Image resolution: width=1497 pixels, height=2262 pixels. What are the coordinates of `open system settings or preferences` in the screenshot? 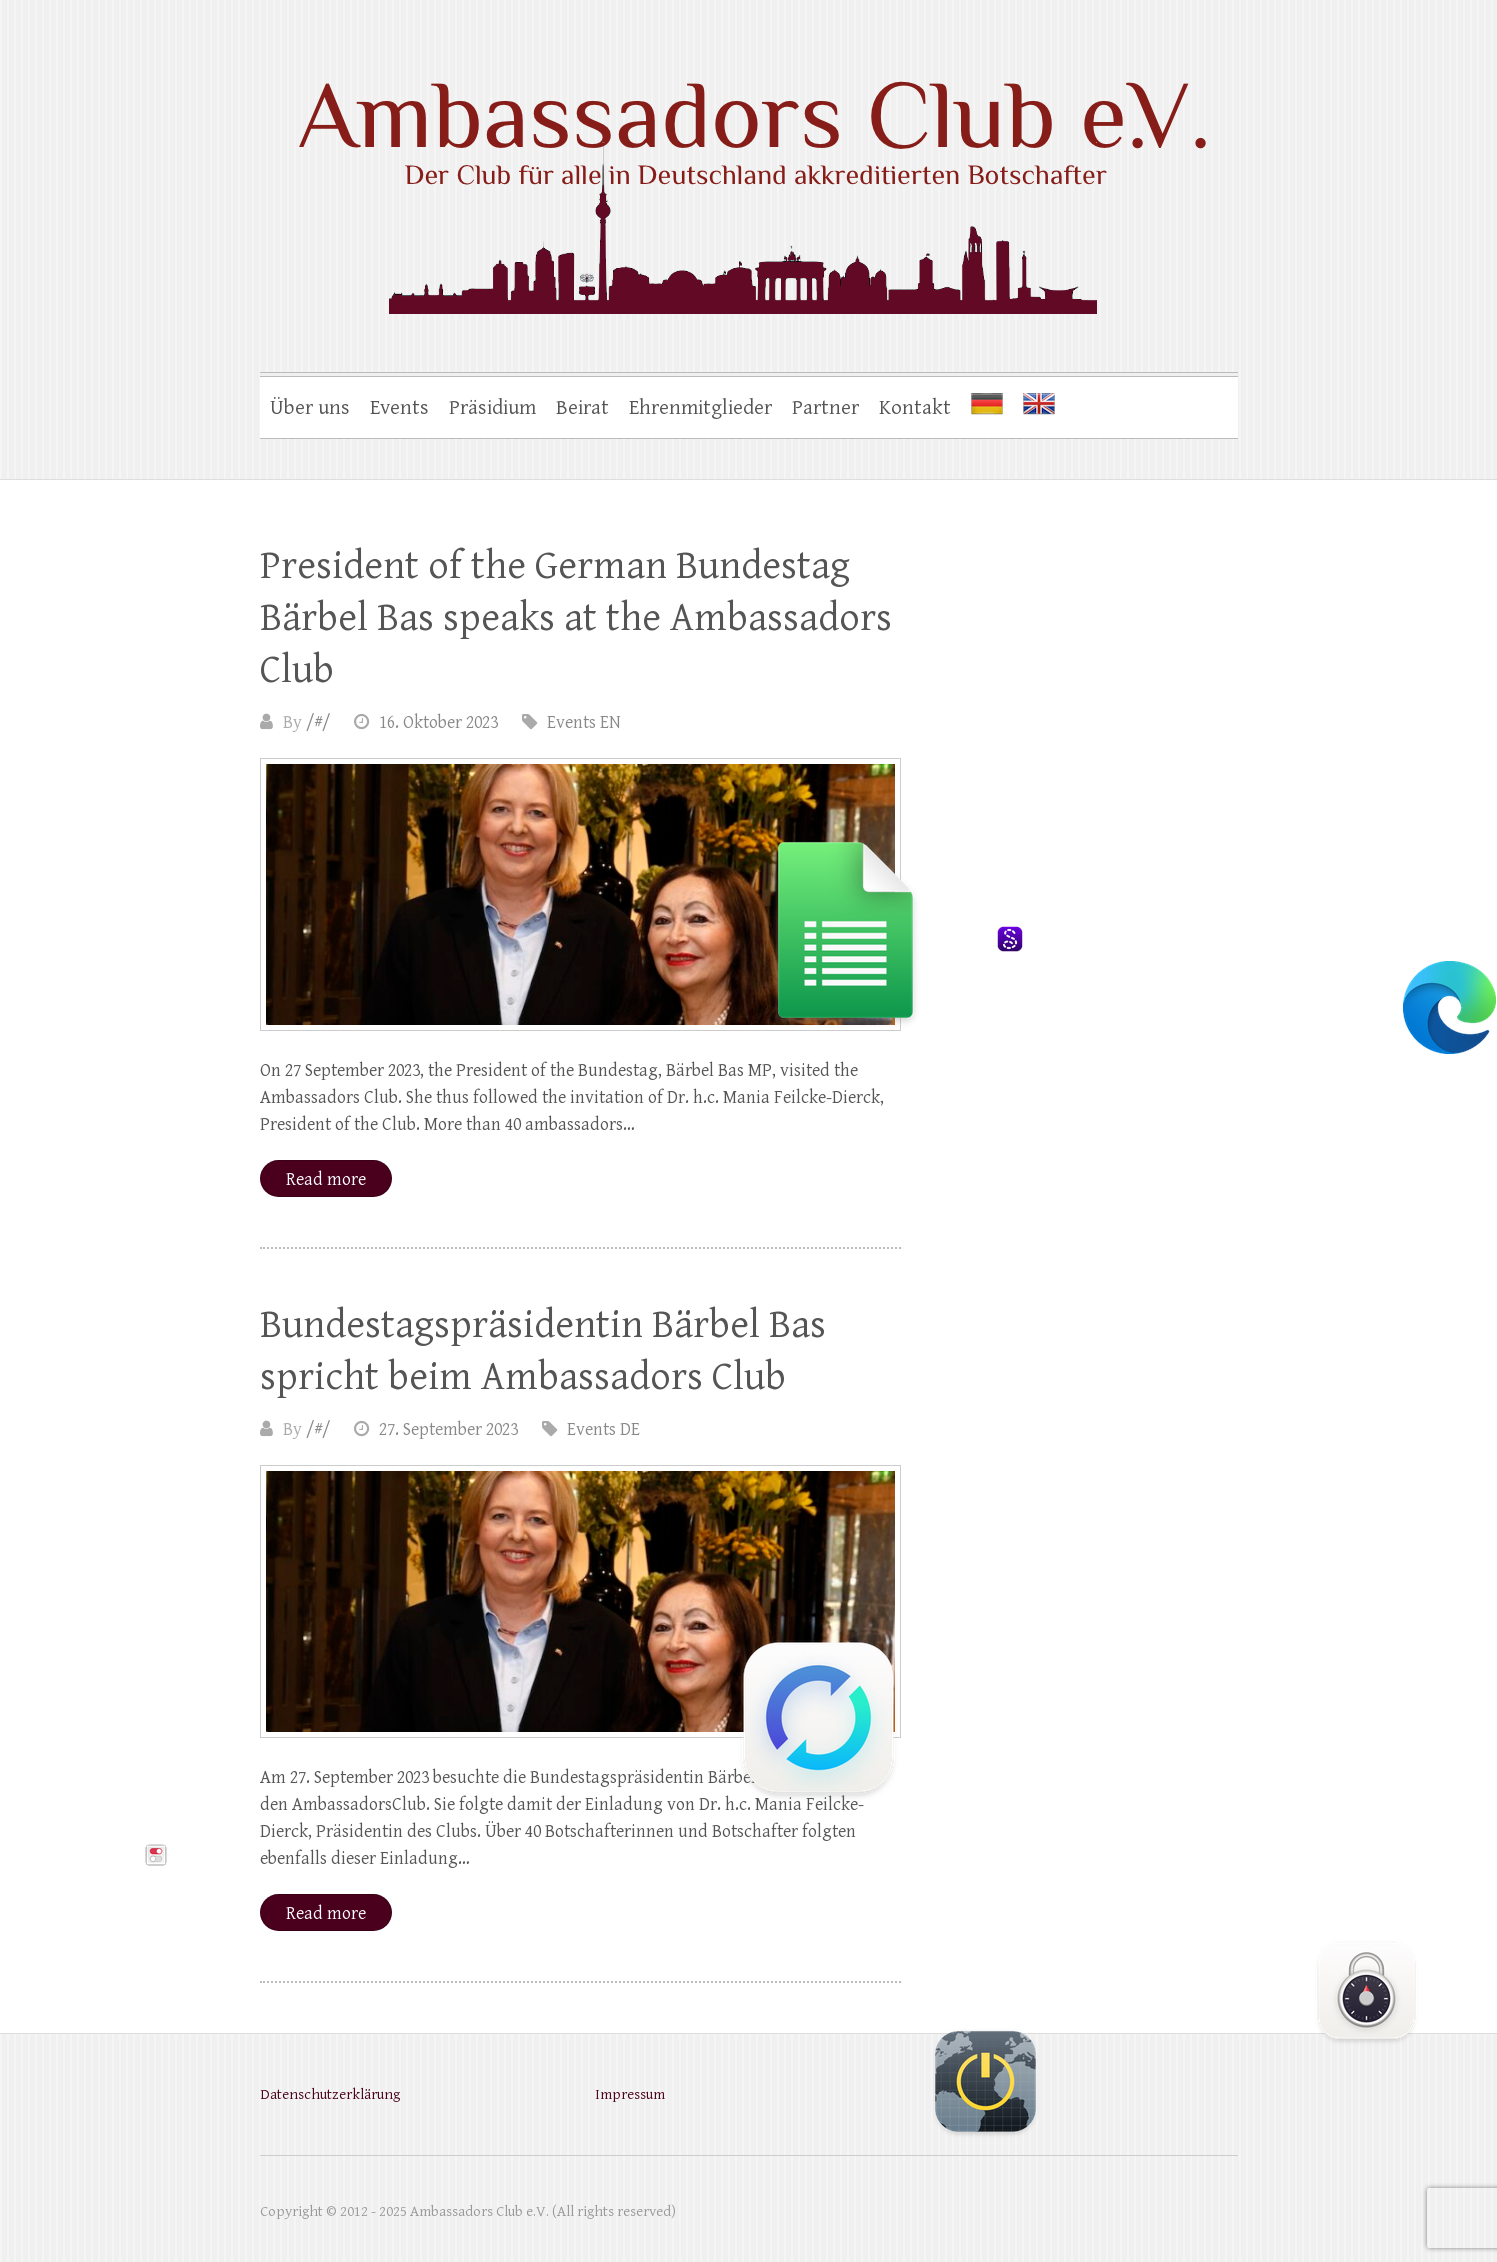 It's located at (156, 1855).